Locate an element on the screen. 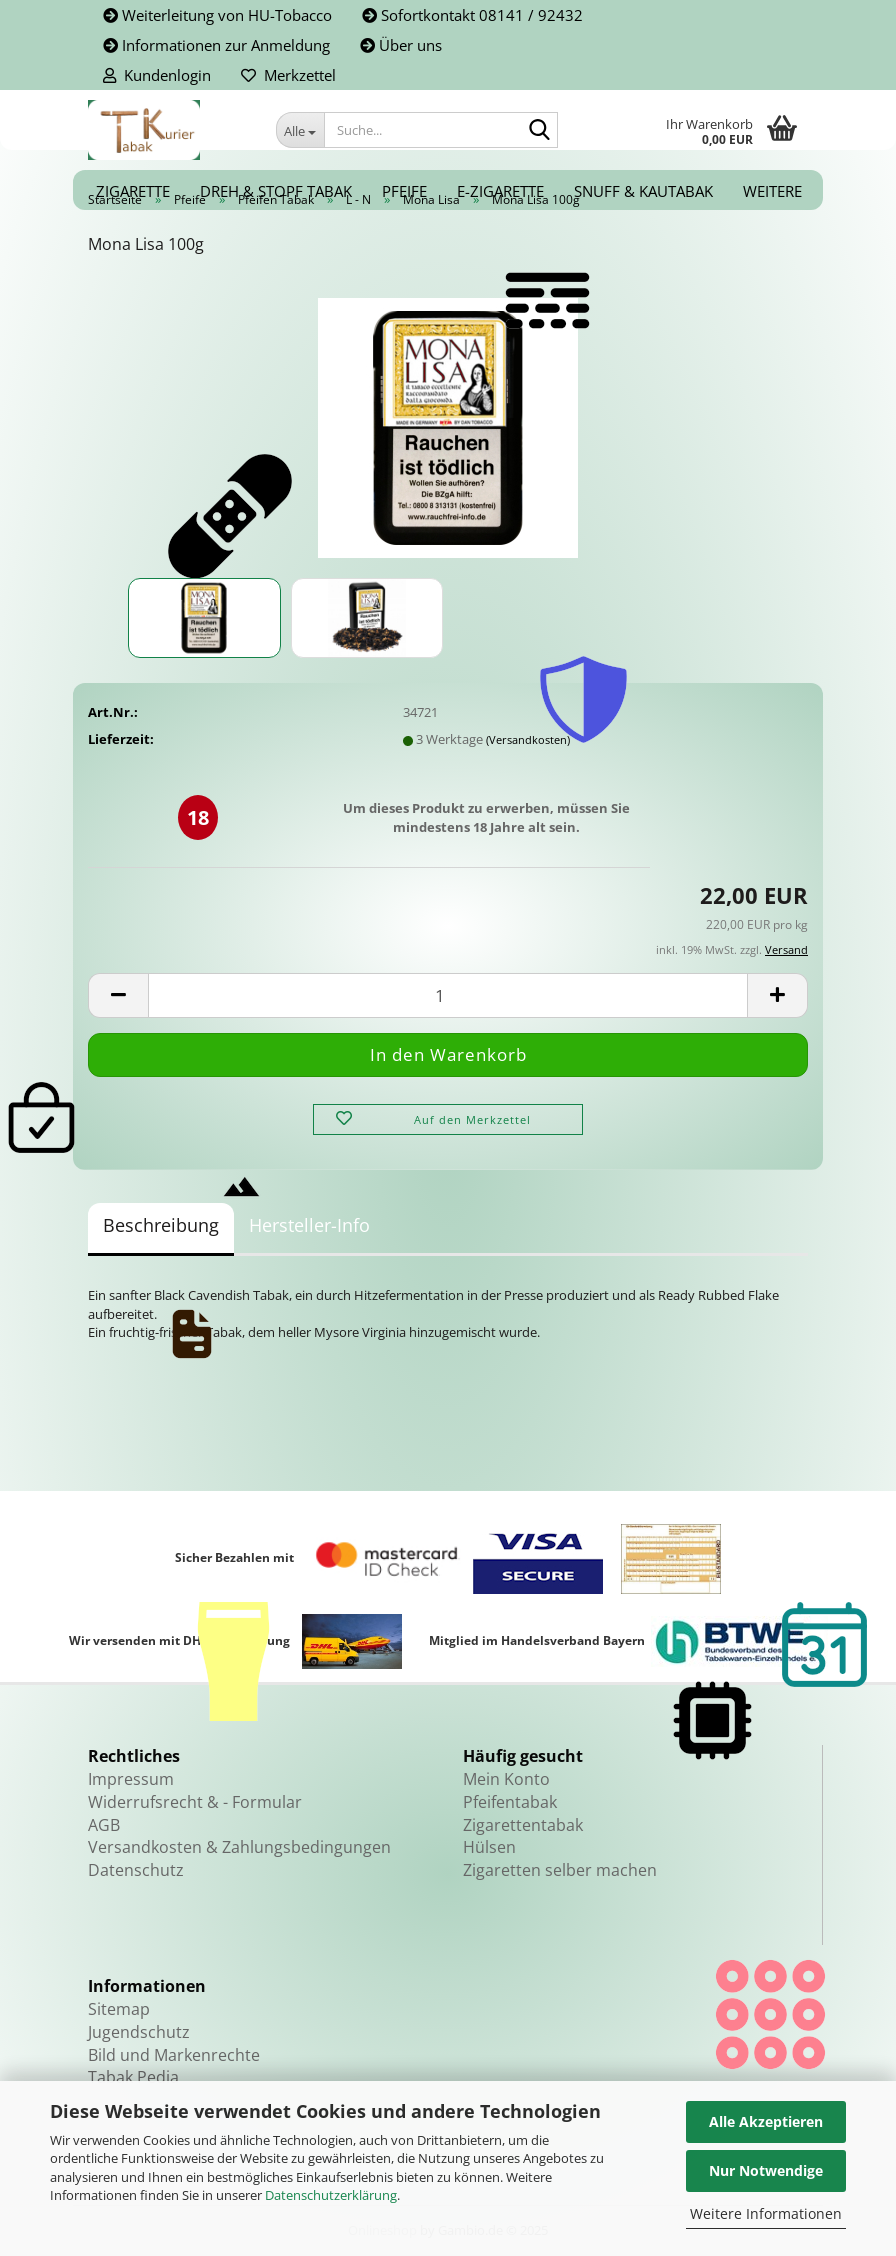 The height and width of the screenshot is (2256, 896). view nearby pubs or bars is located at coordinates (233, 1661).